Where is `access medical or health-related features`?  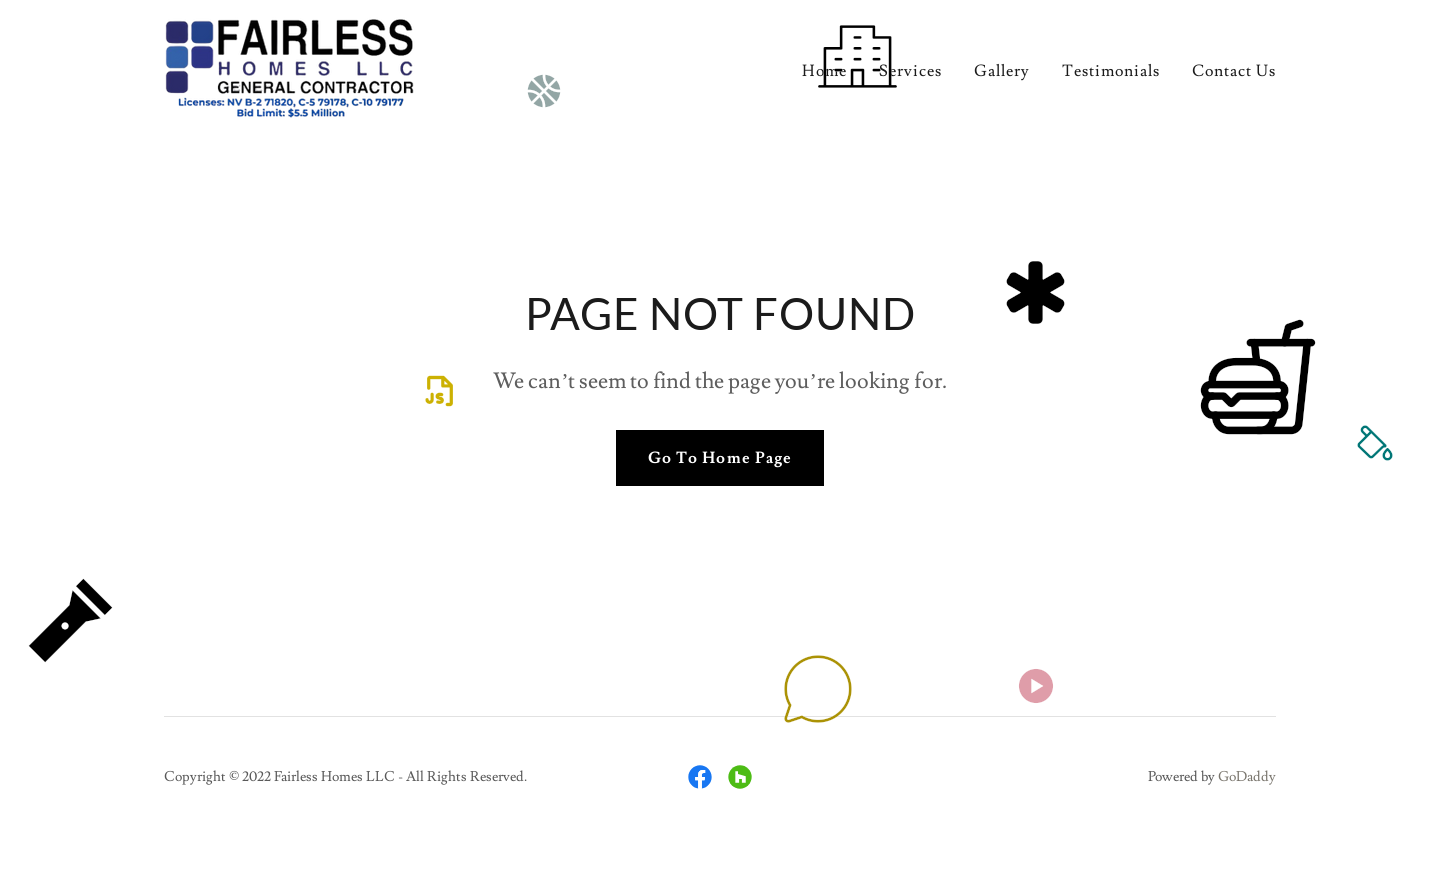 access medical or health-related features is located at coordinates (1035, 292).